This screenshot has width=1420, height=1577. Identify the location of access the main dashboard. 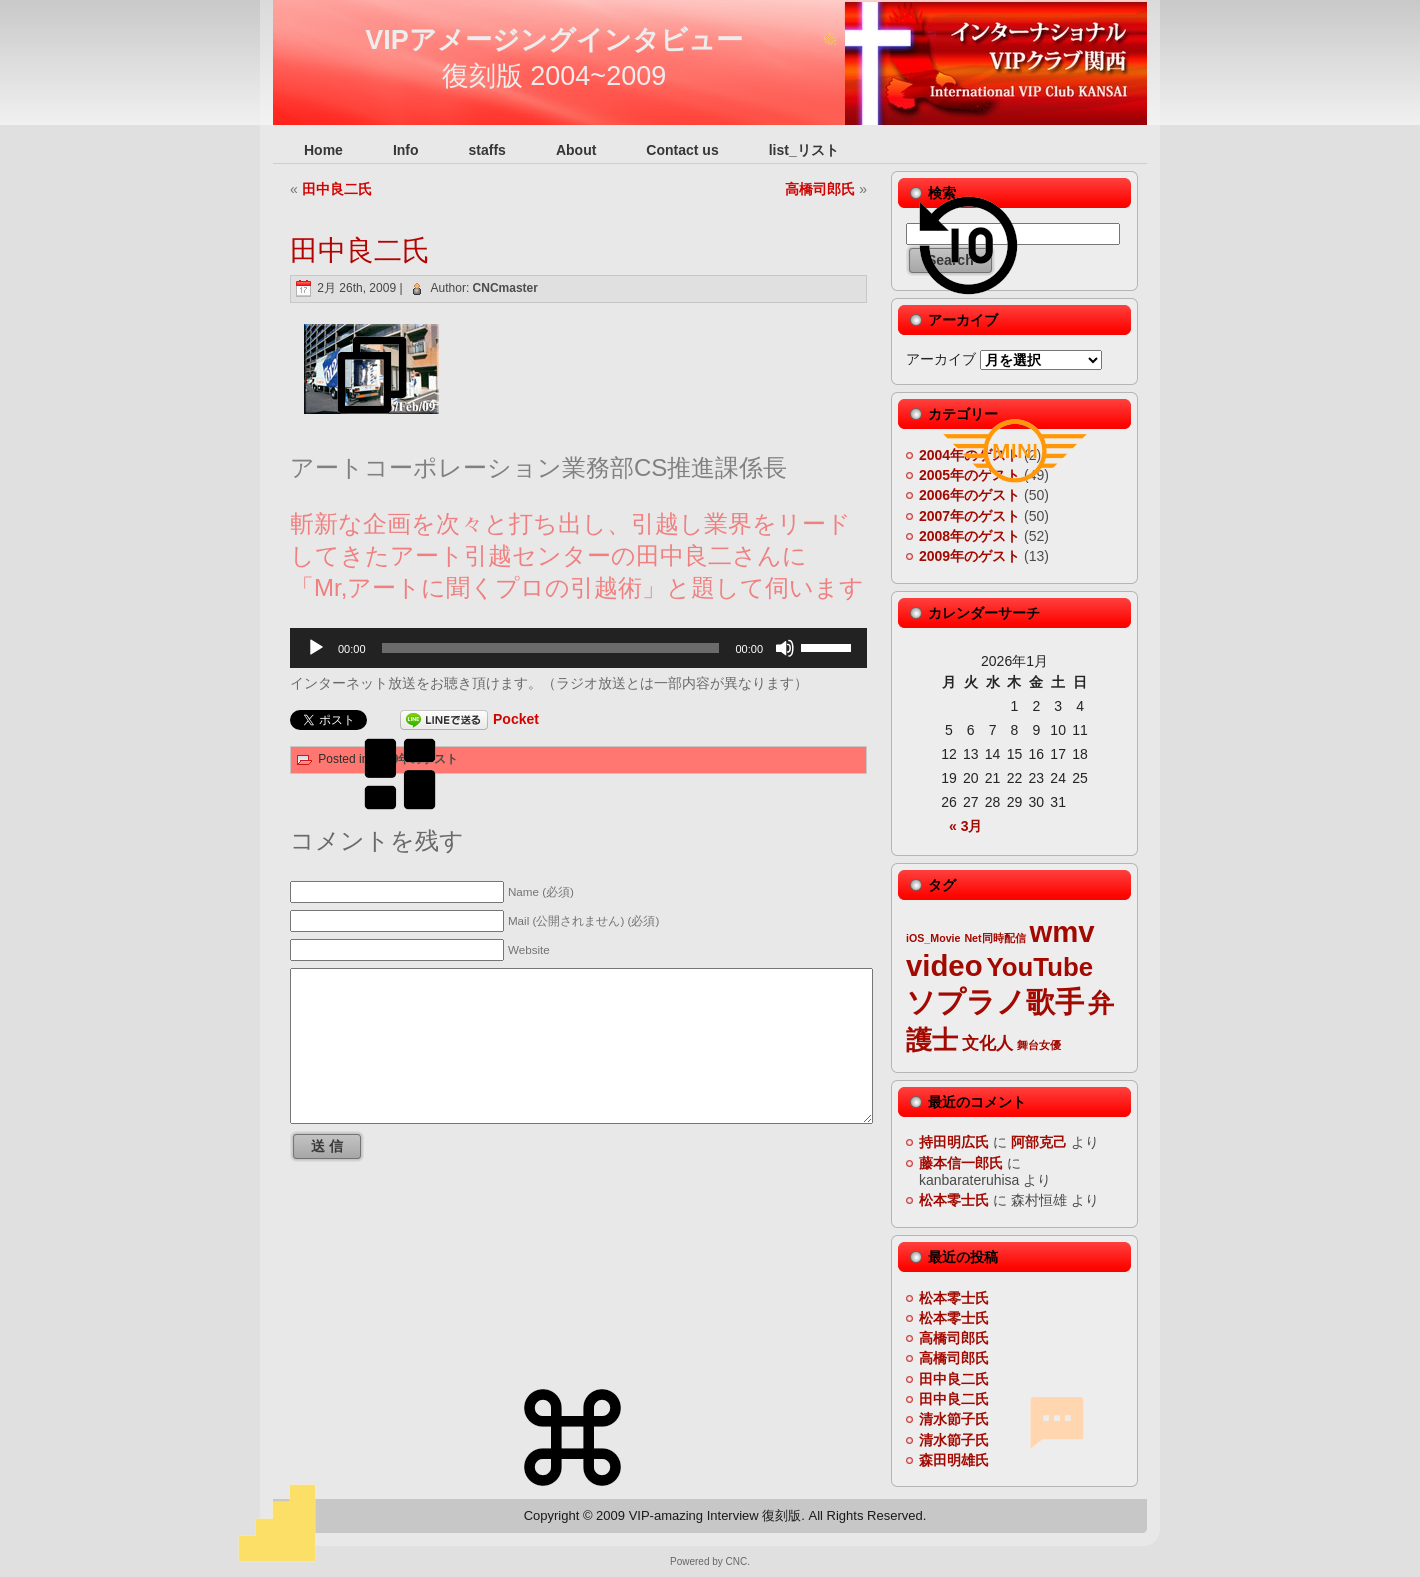
(400, 774).